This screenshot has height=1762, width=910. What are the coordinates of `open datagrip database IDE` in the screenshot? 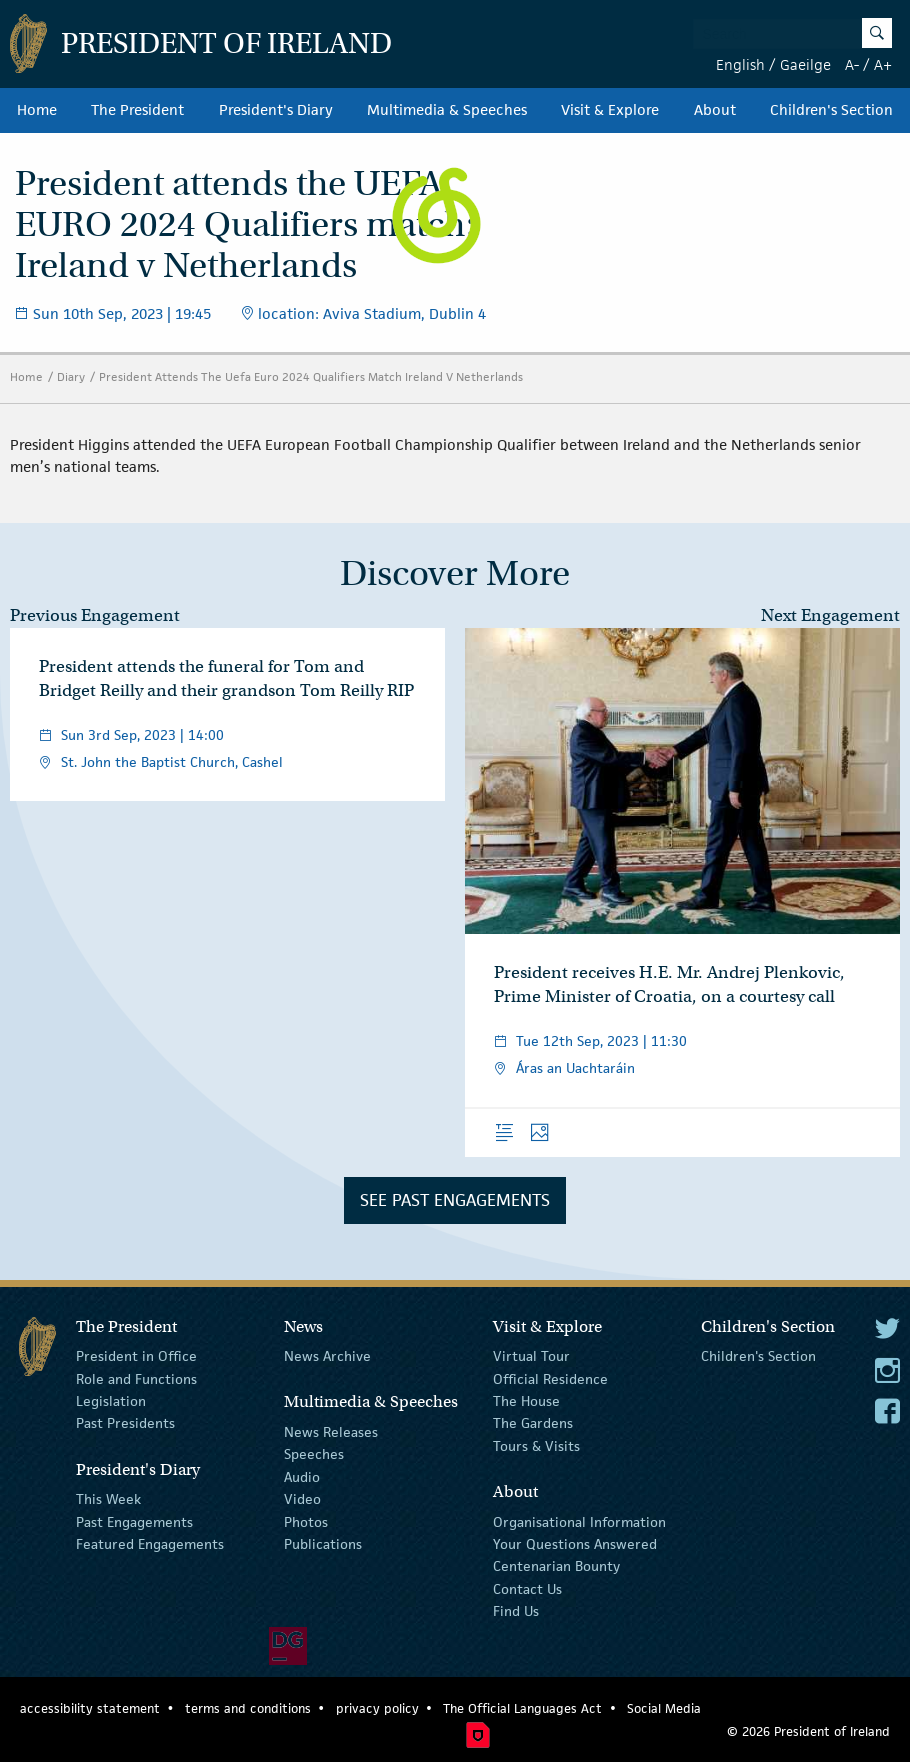 It's located at (288, 1646).